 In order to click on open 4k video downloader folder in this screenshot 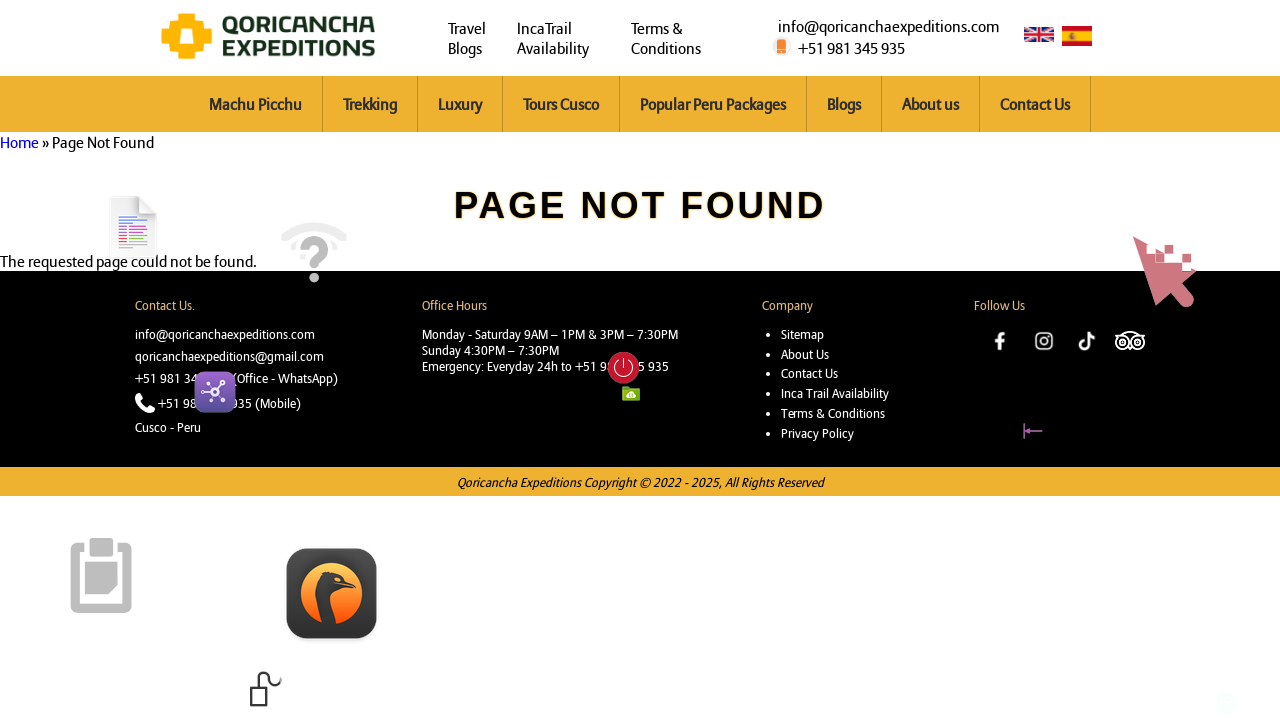, I will do `click(631, 394)`.